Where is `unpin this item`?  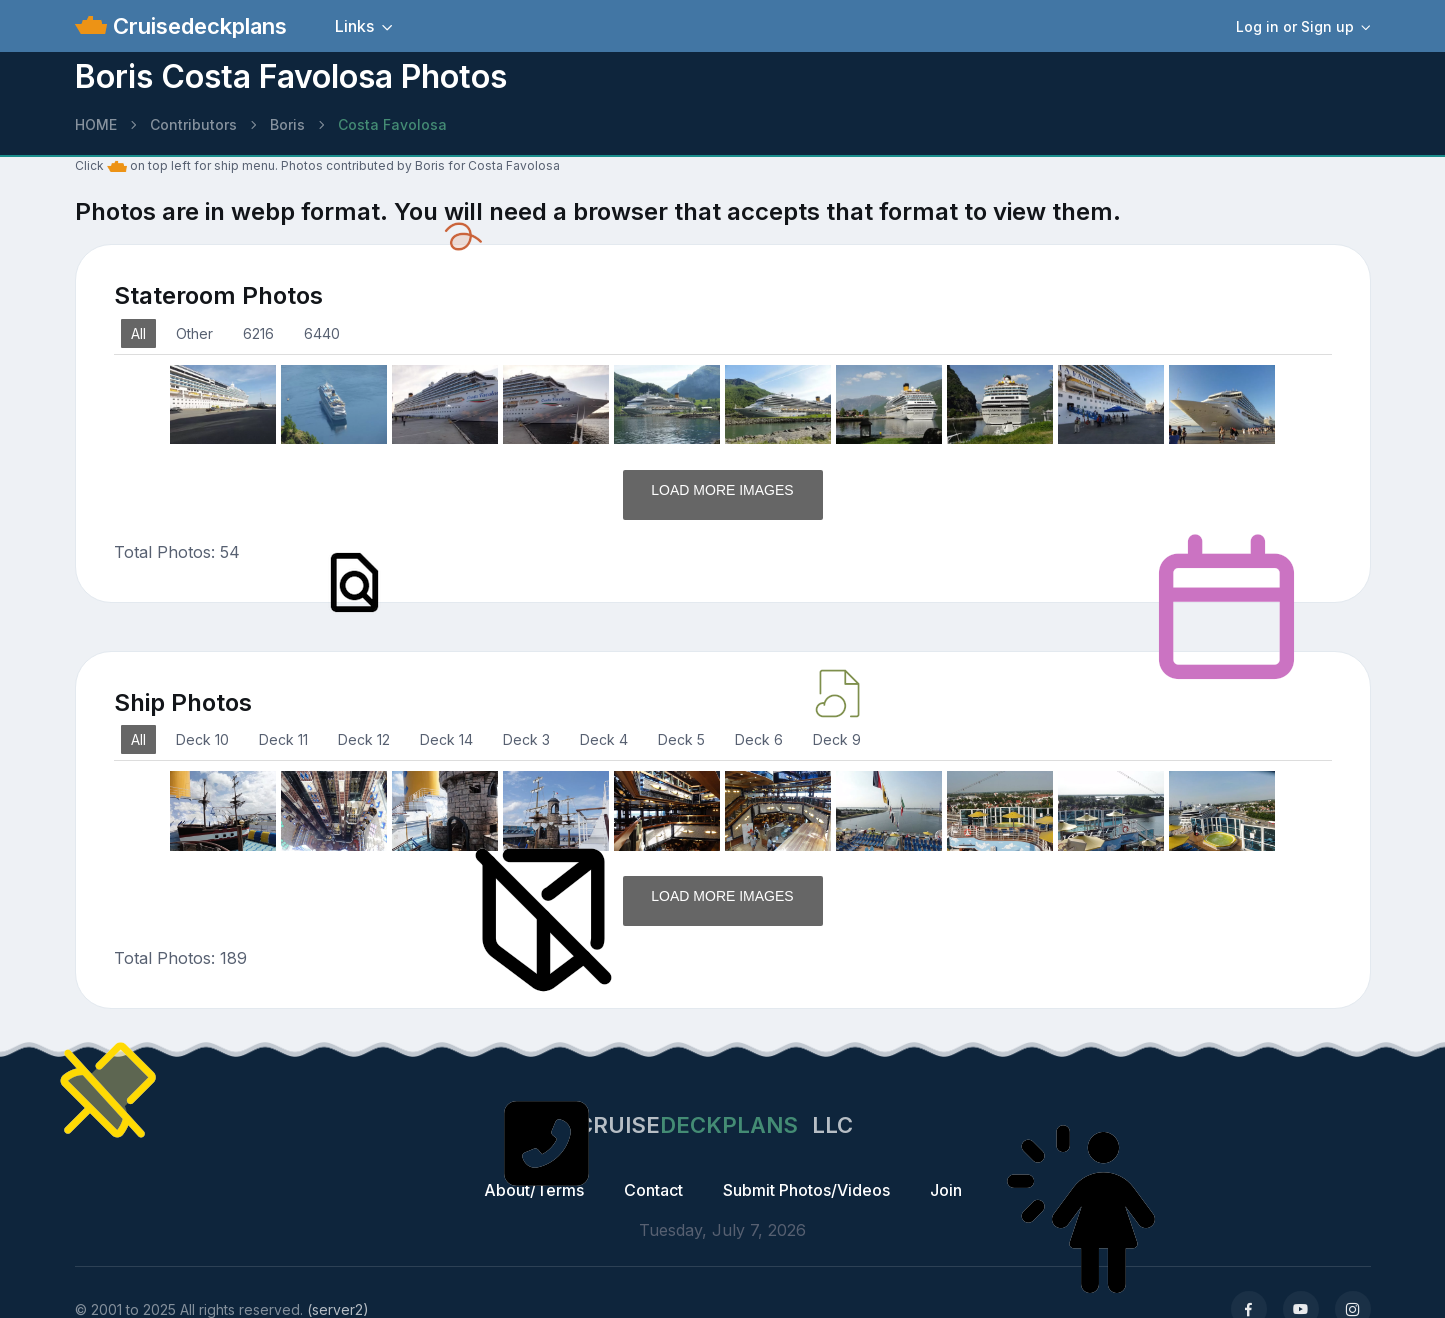
unpin this item is located at coordinates (104, 1093).